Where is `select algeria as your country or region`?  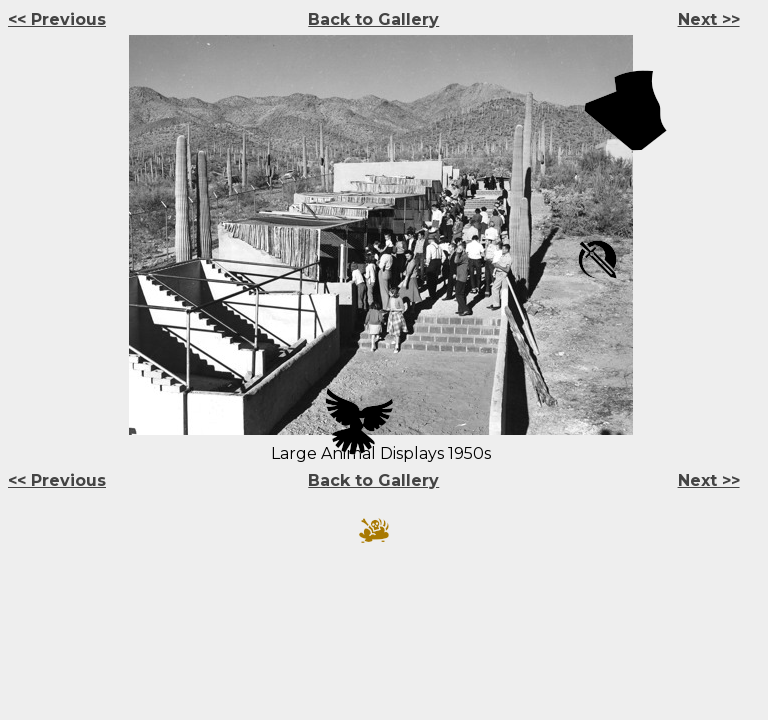
select algeria as your country or region is located at coordinates (625, 110).